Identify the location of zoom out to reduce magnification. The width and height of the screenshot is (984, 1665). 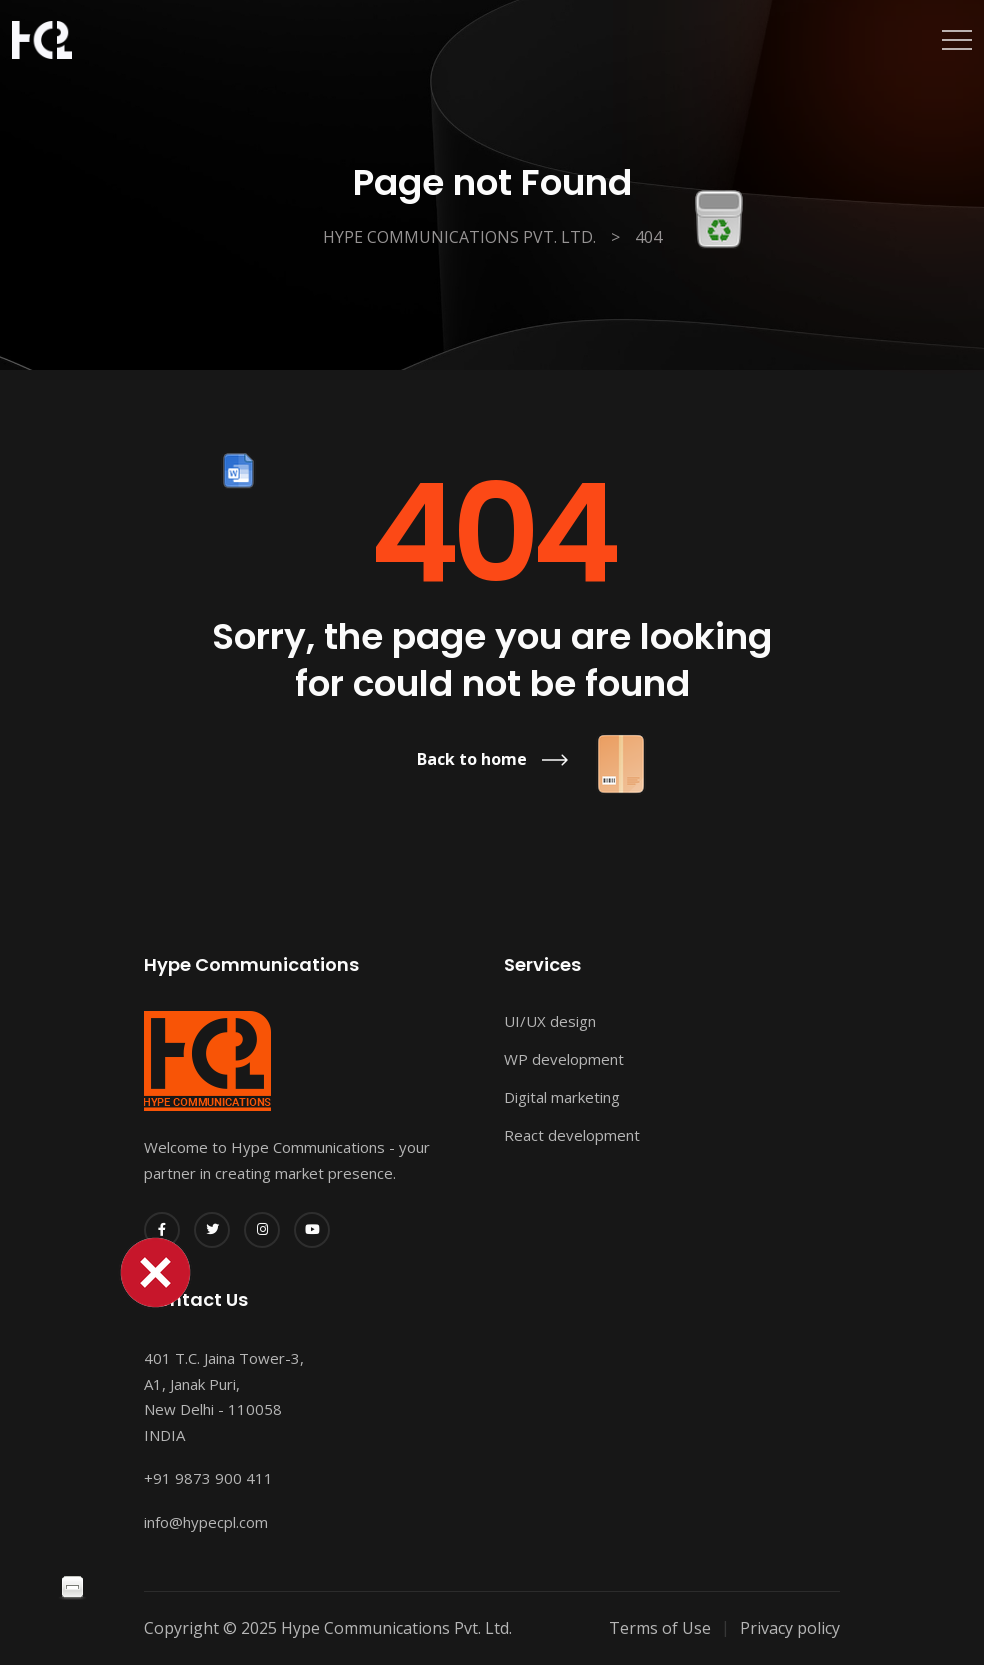
(72, 1586).